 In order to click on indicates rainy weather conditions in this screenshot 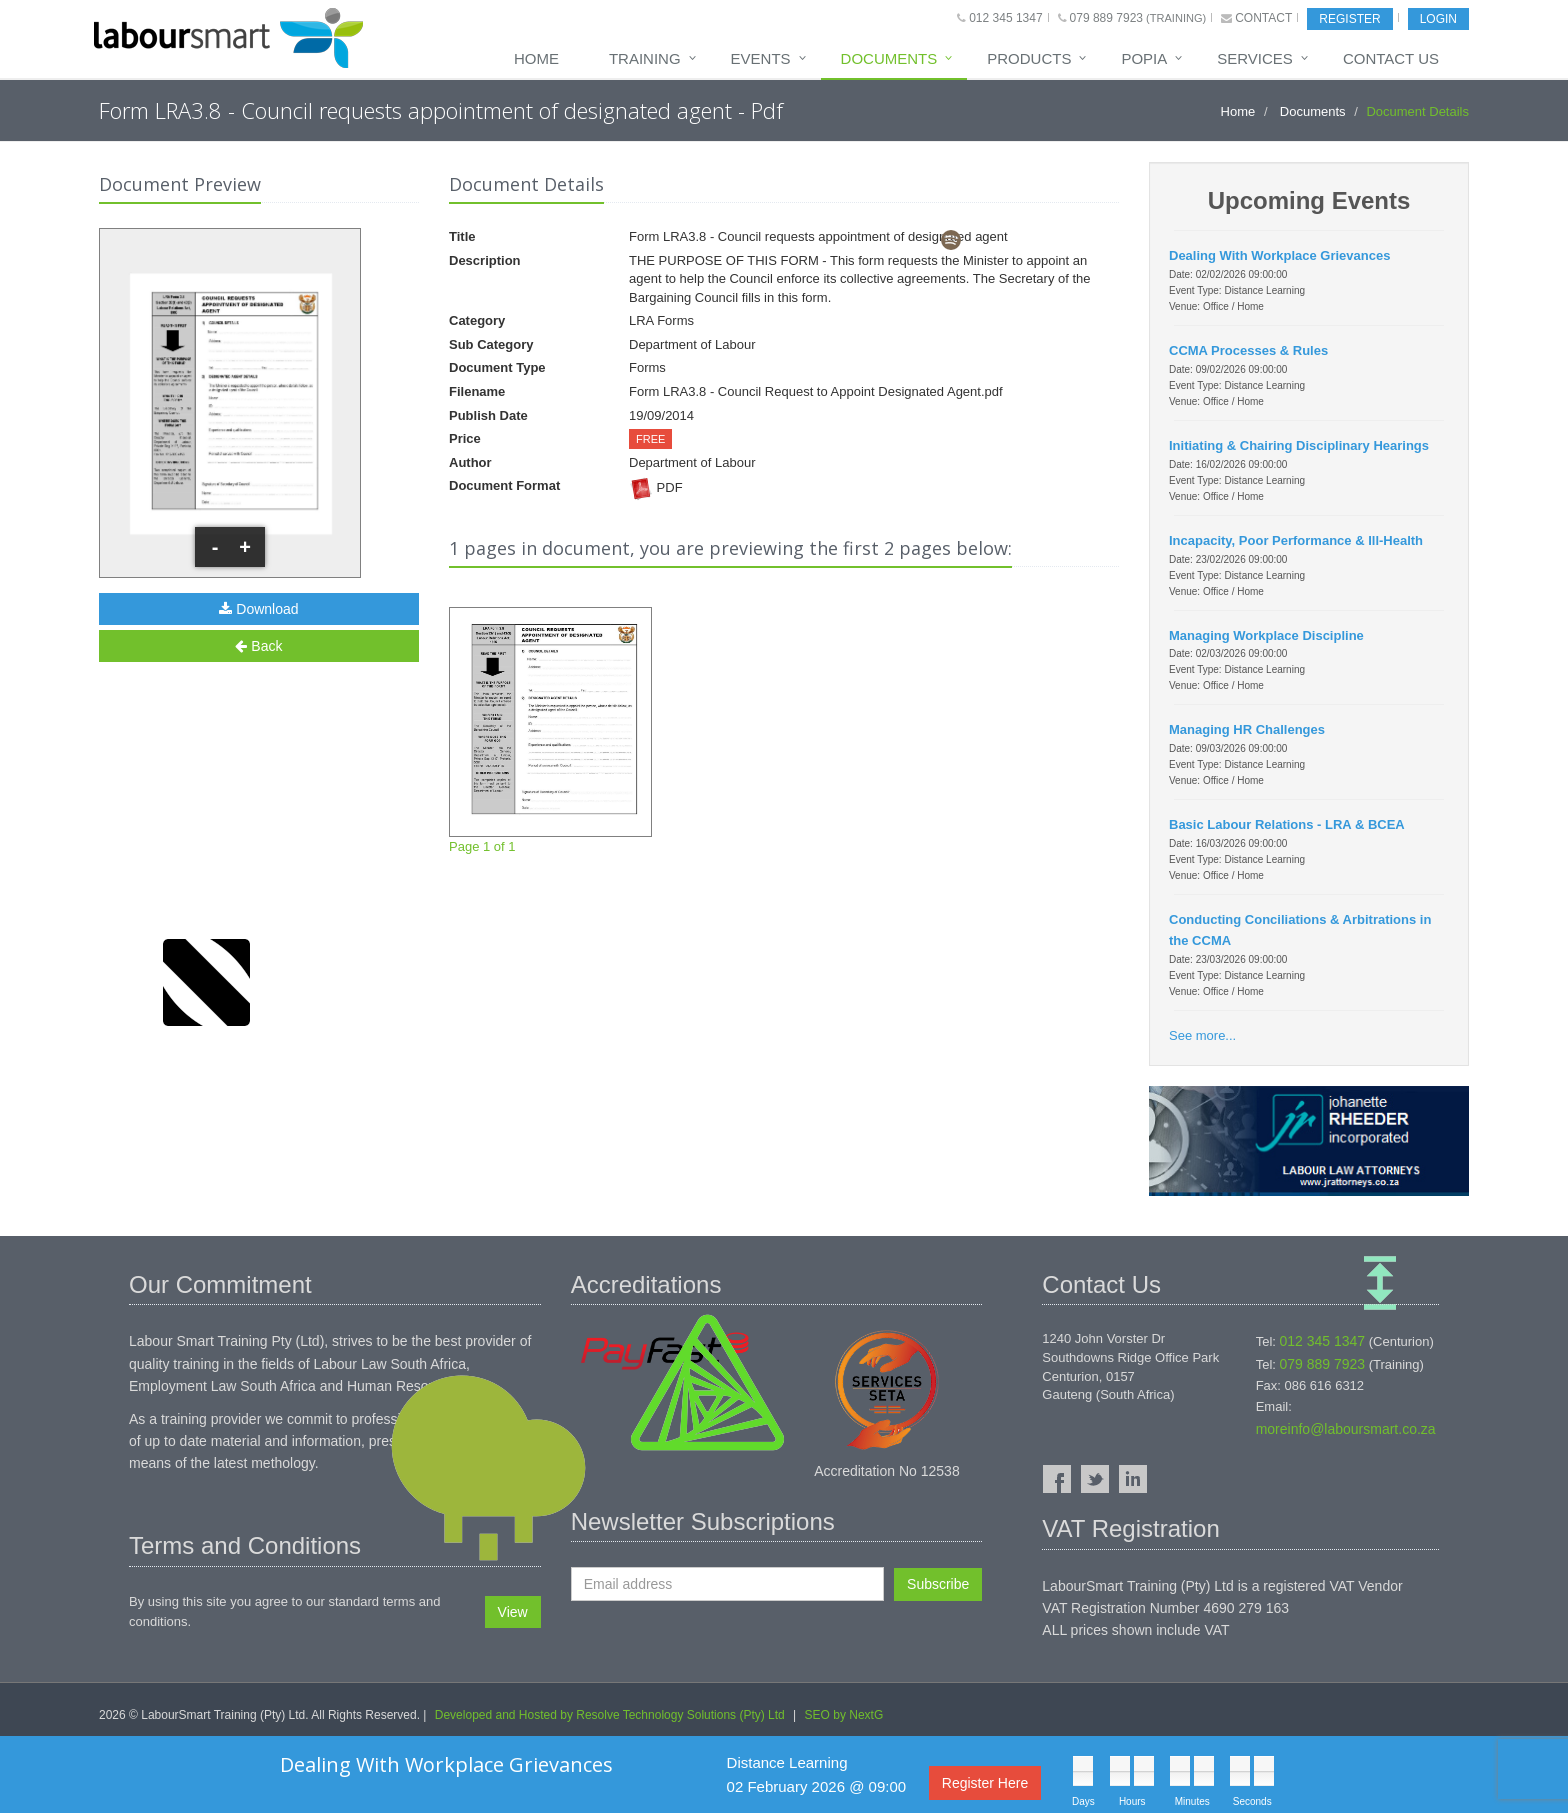, I will do `click(488, 1463)`.